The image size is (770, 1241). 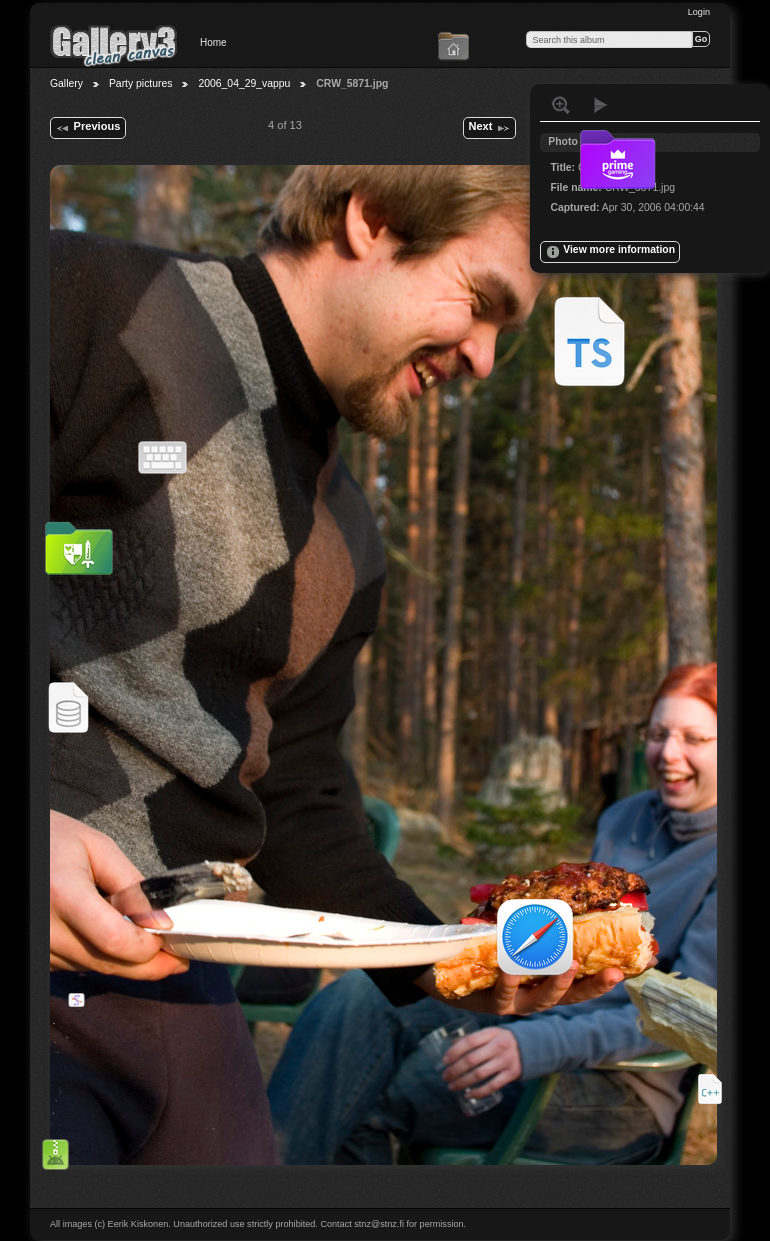 I want to click on sql database file, so click(x=68, y=707).